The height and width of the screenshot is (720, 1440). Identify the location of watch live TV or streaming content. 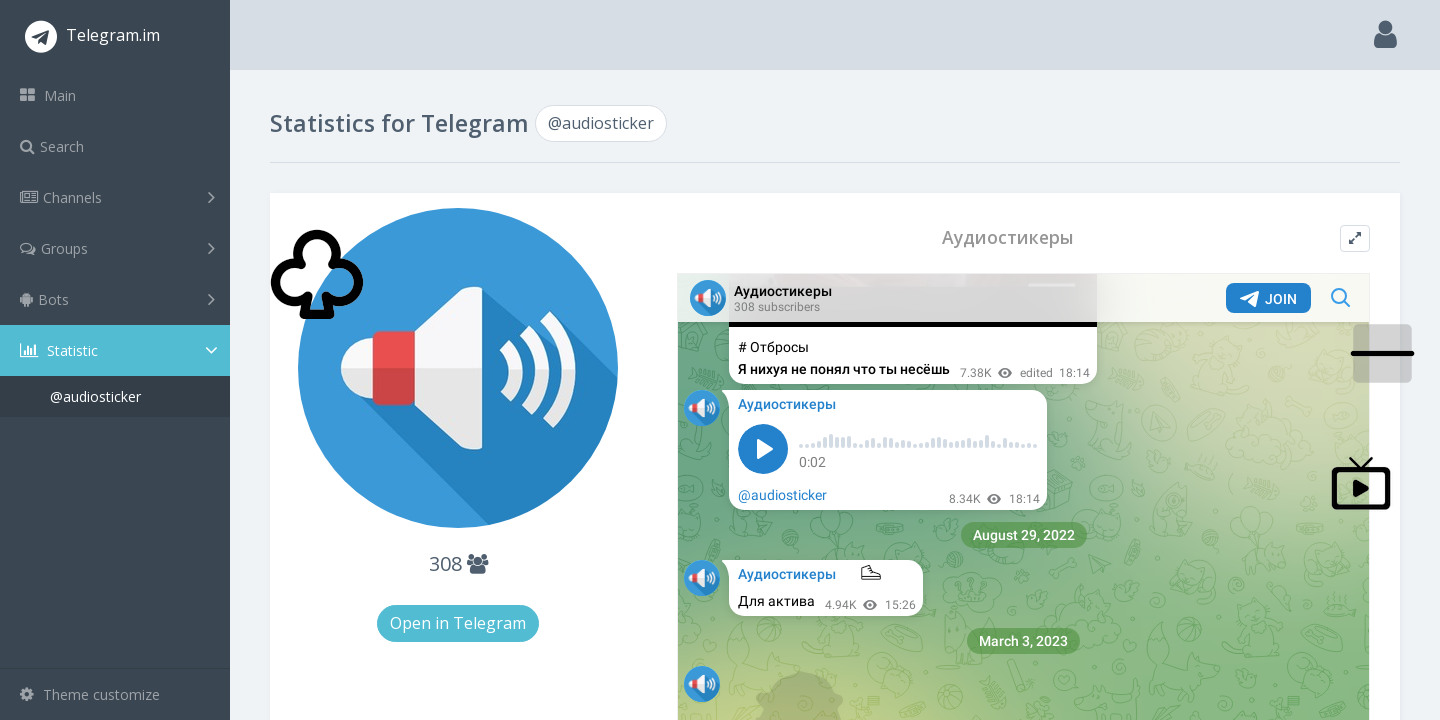
(1361, 483).